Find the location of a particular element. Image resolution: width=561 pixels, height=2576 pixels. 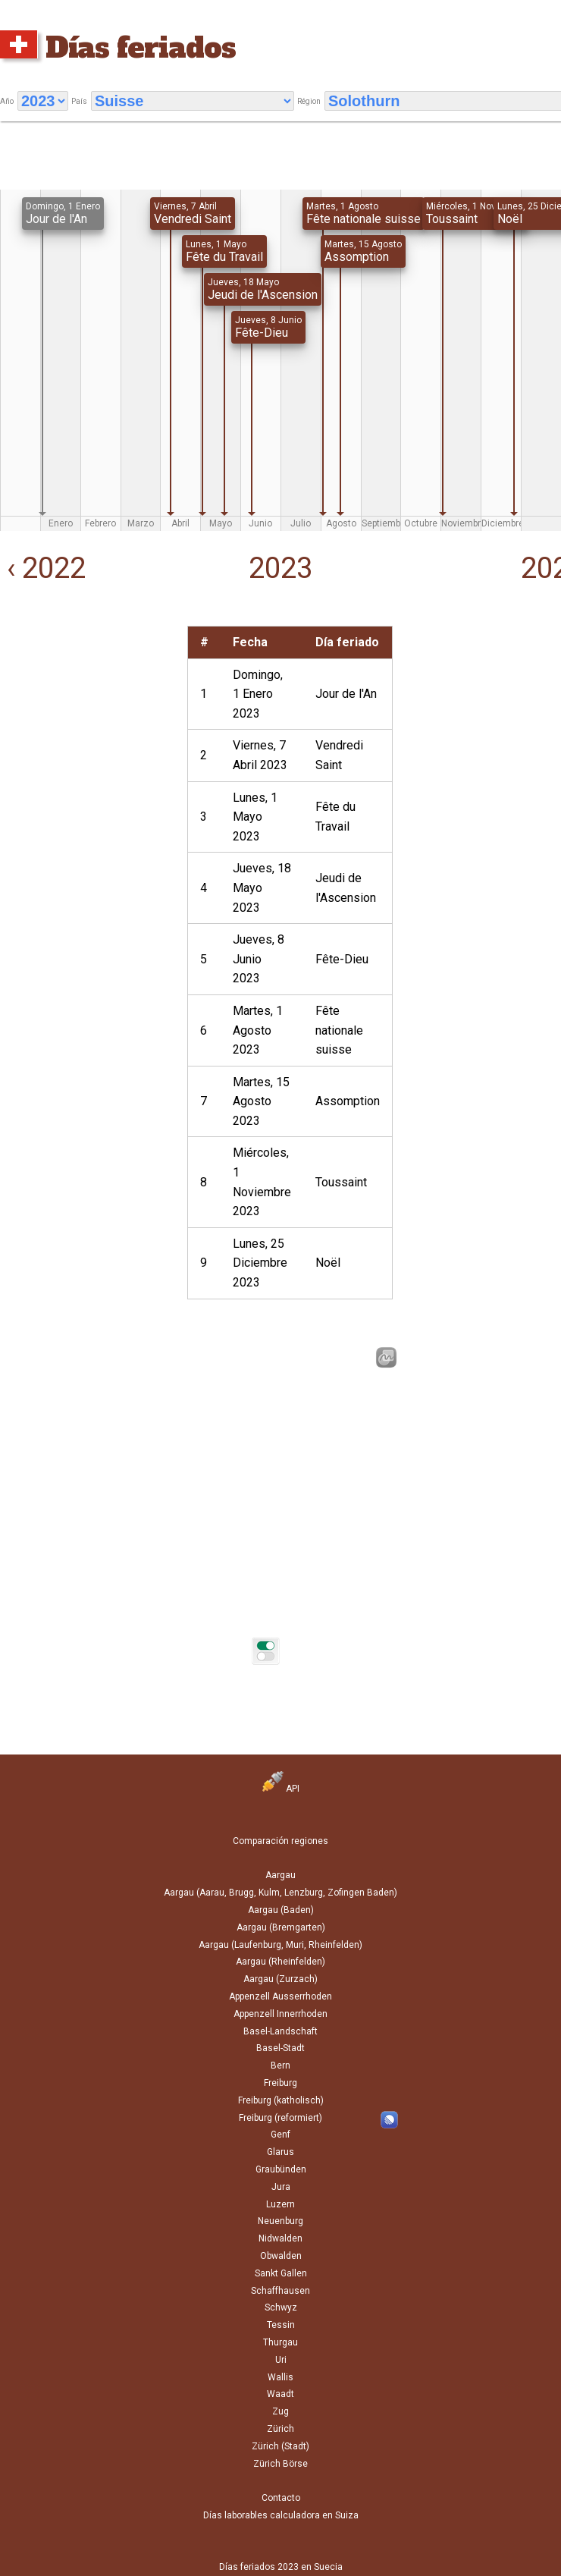

open gnome tweaks to customize desktop settings is located at coordinates (265, 1651).